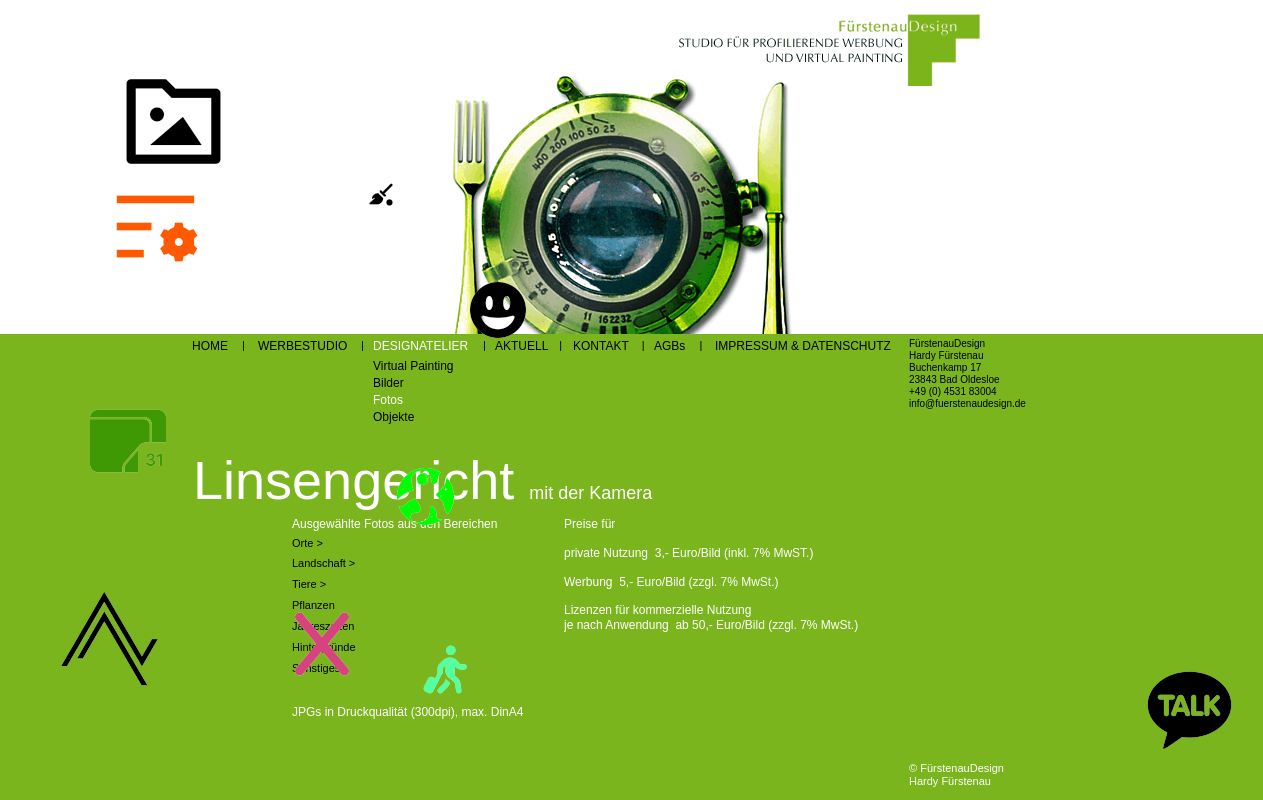  I want to click on open KakaoTalk messaging app, so click(1189, 708).